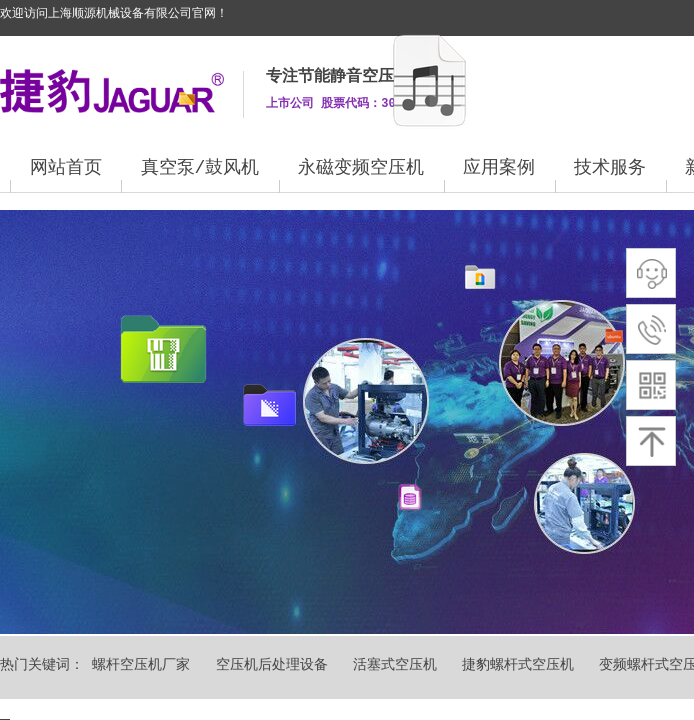  I want to click on open an opendocument database file, so click(410, 497).